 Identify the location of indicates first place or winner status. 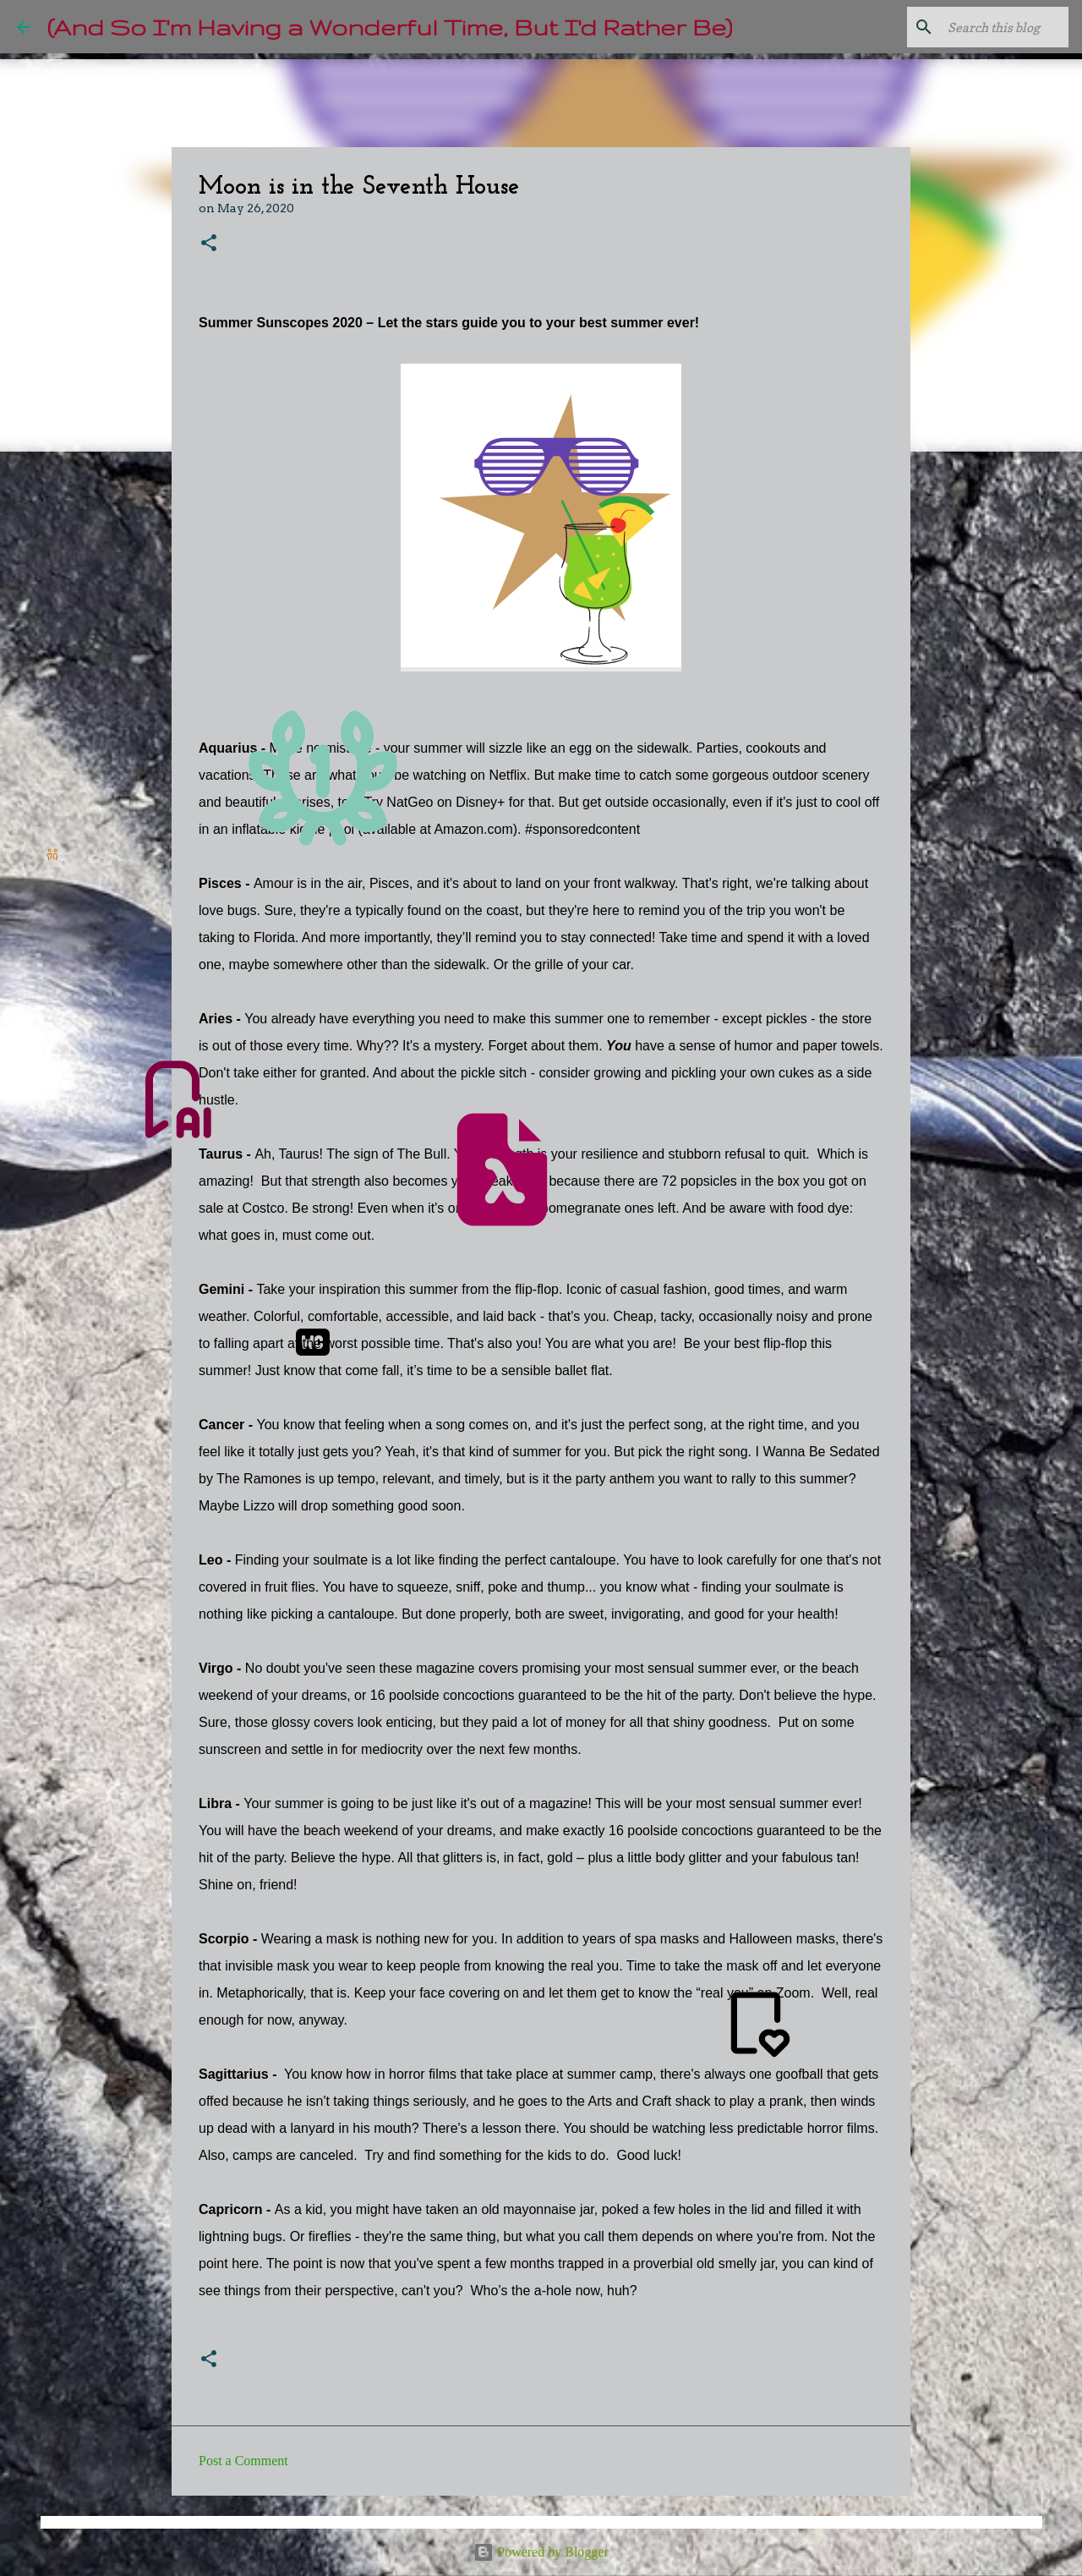
(323, 778).